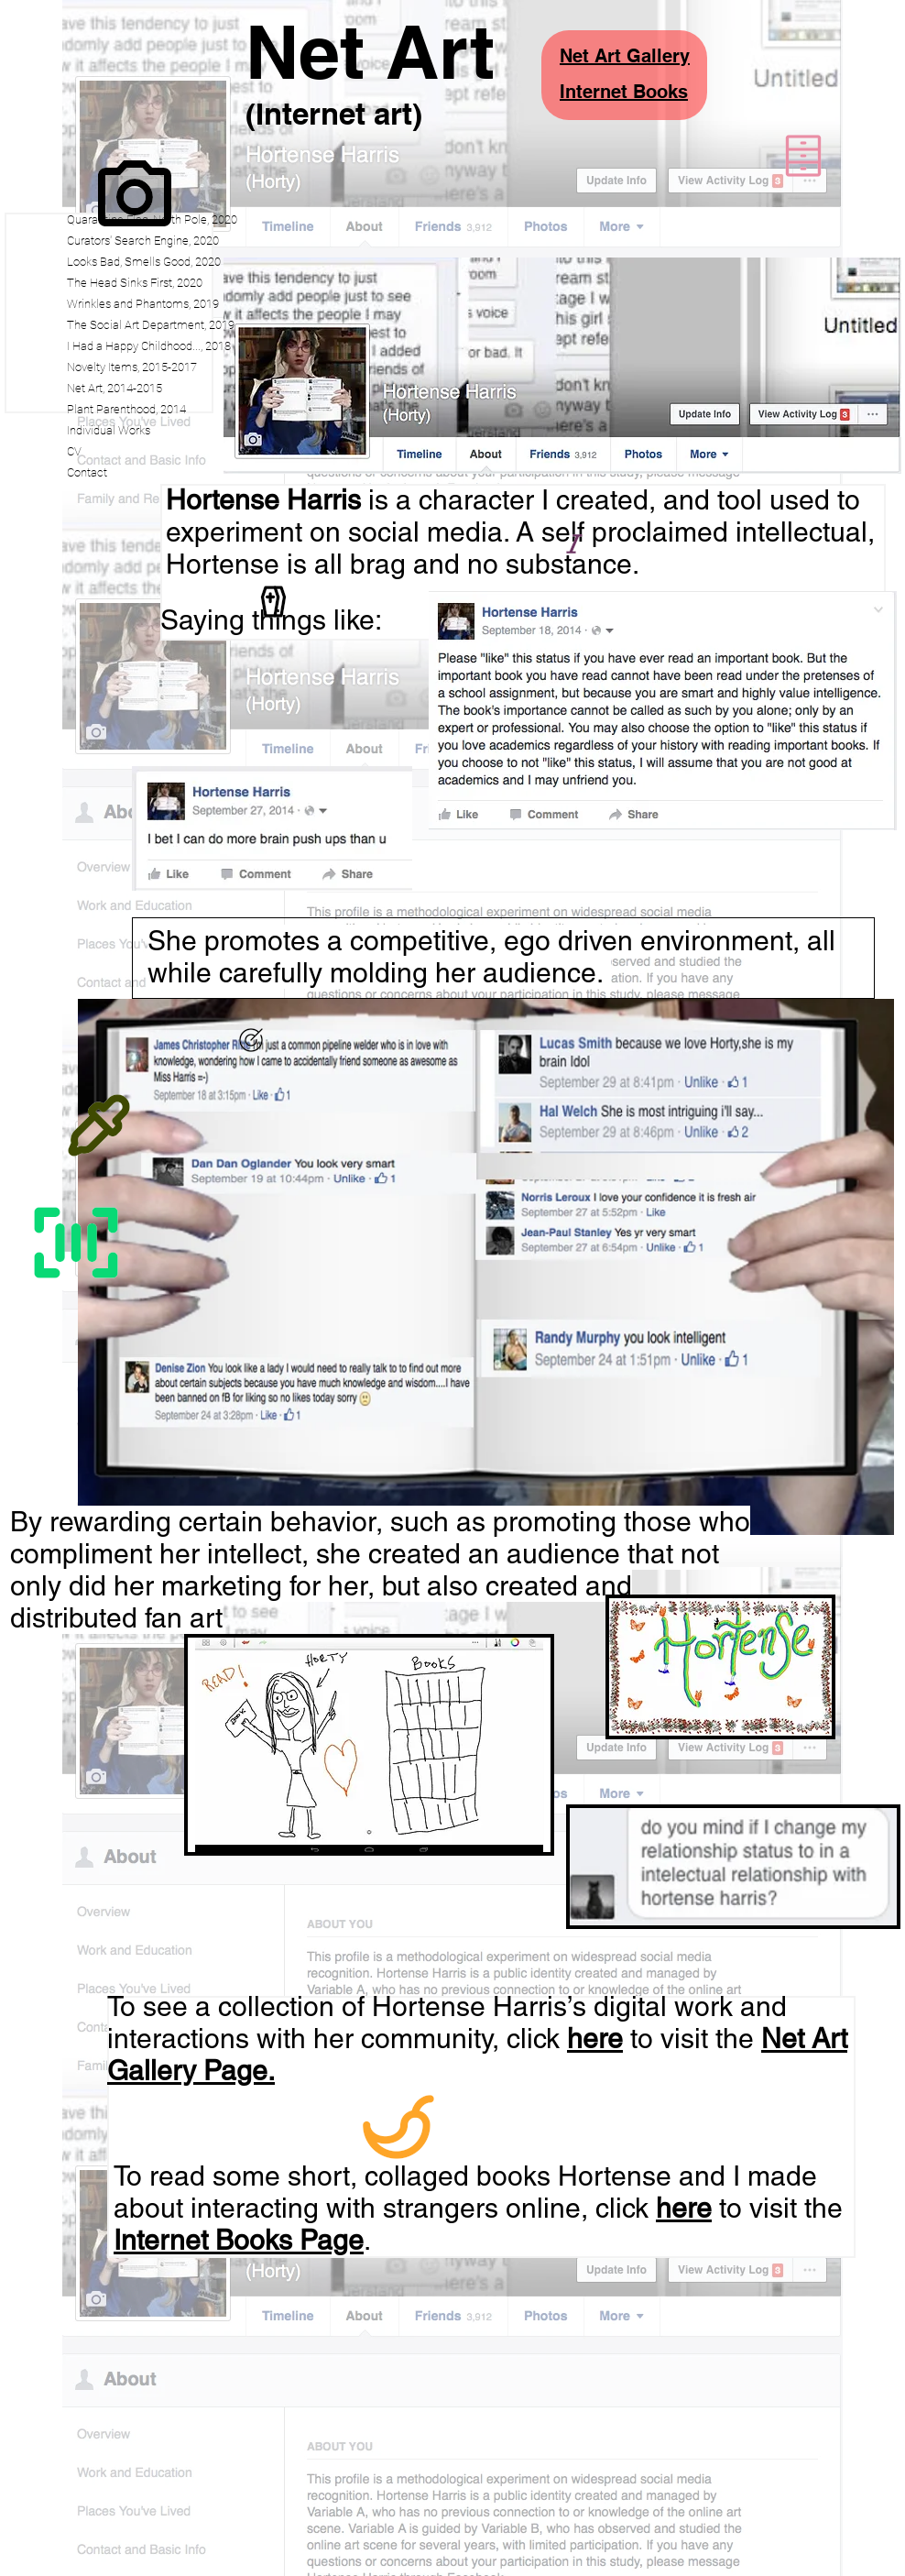  Describe the element at coordinates (76, 1243) in the screenshot. I see `scan a barcode` at that location.